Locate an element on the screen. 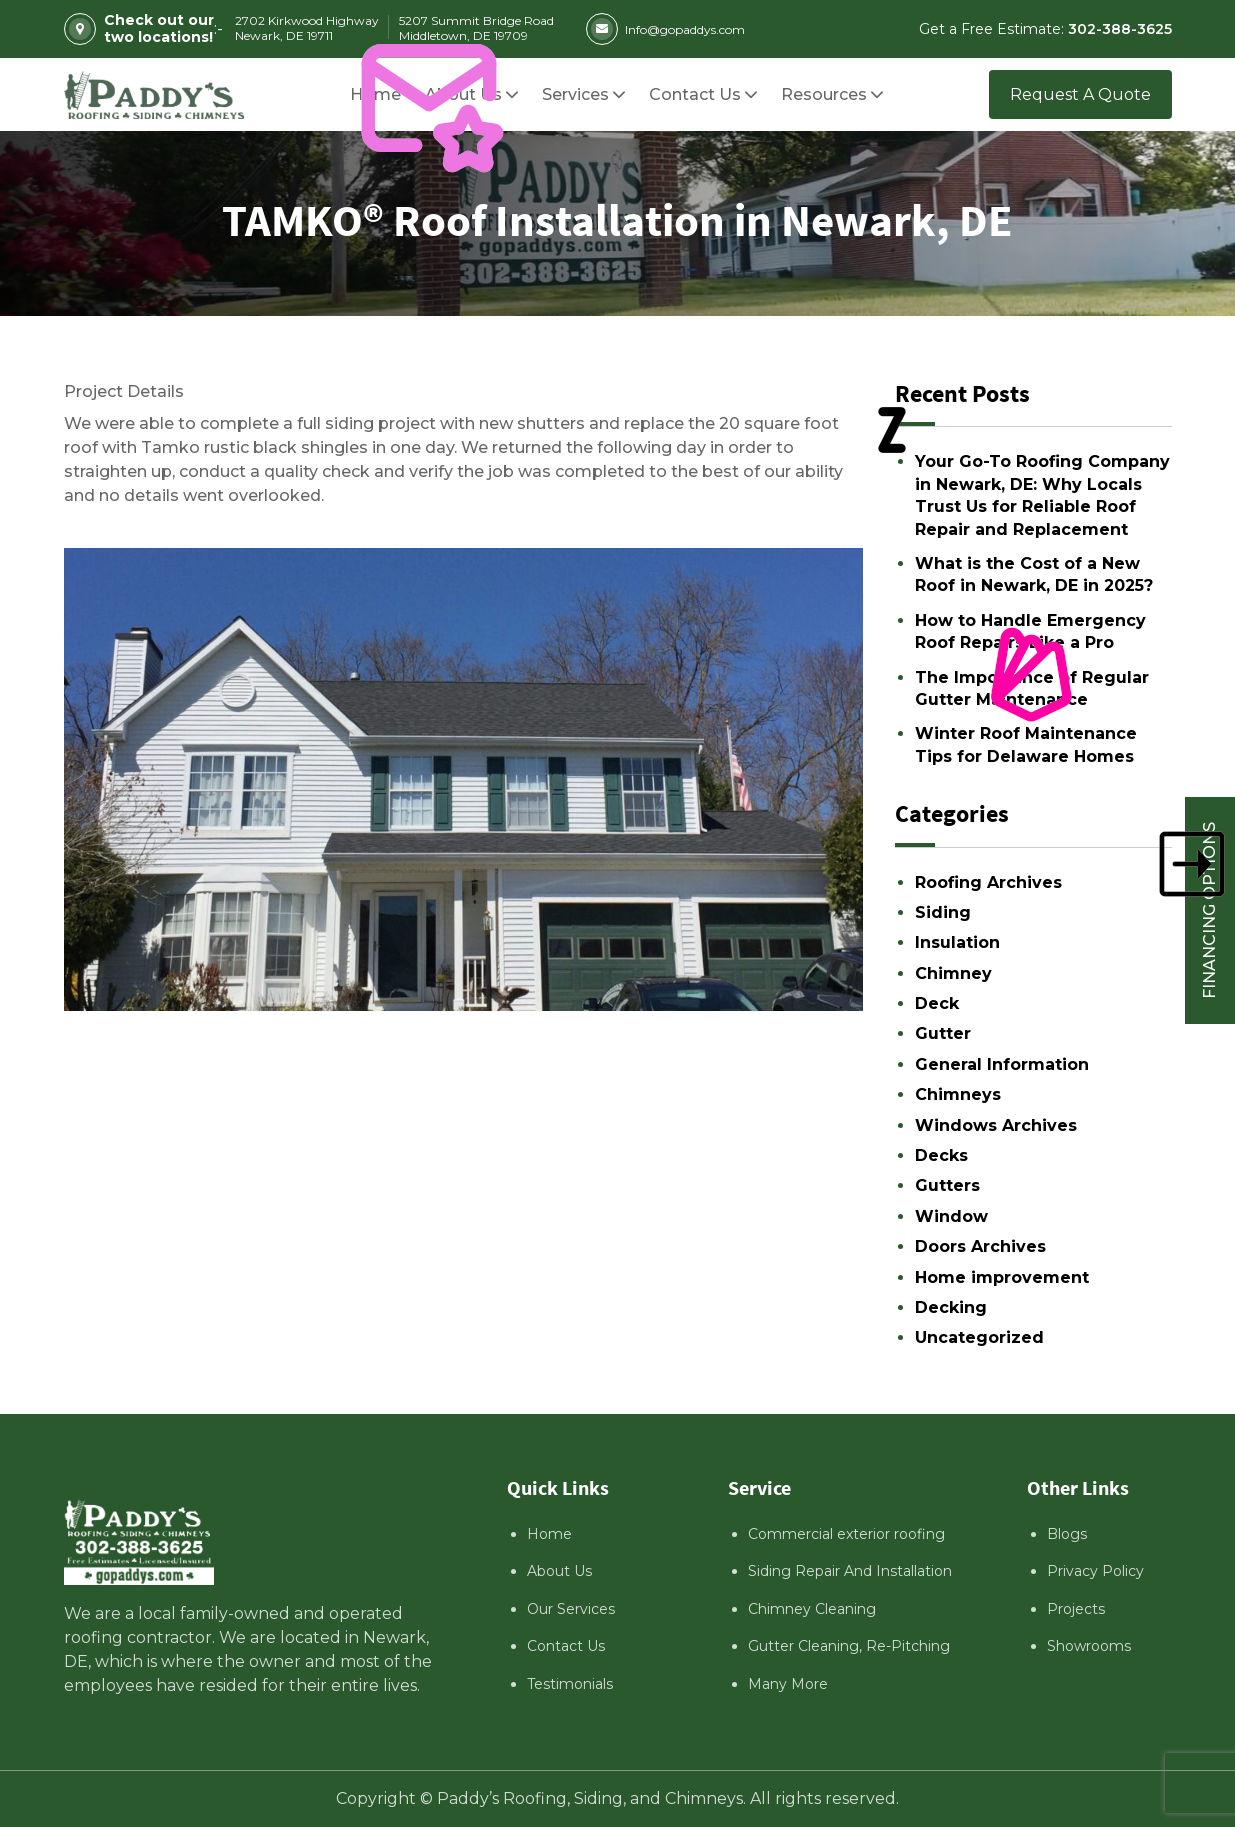 The width and height of the screenshot is (1235, 1827). access firebase console or services is located at coordinates (1031, 674).